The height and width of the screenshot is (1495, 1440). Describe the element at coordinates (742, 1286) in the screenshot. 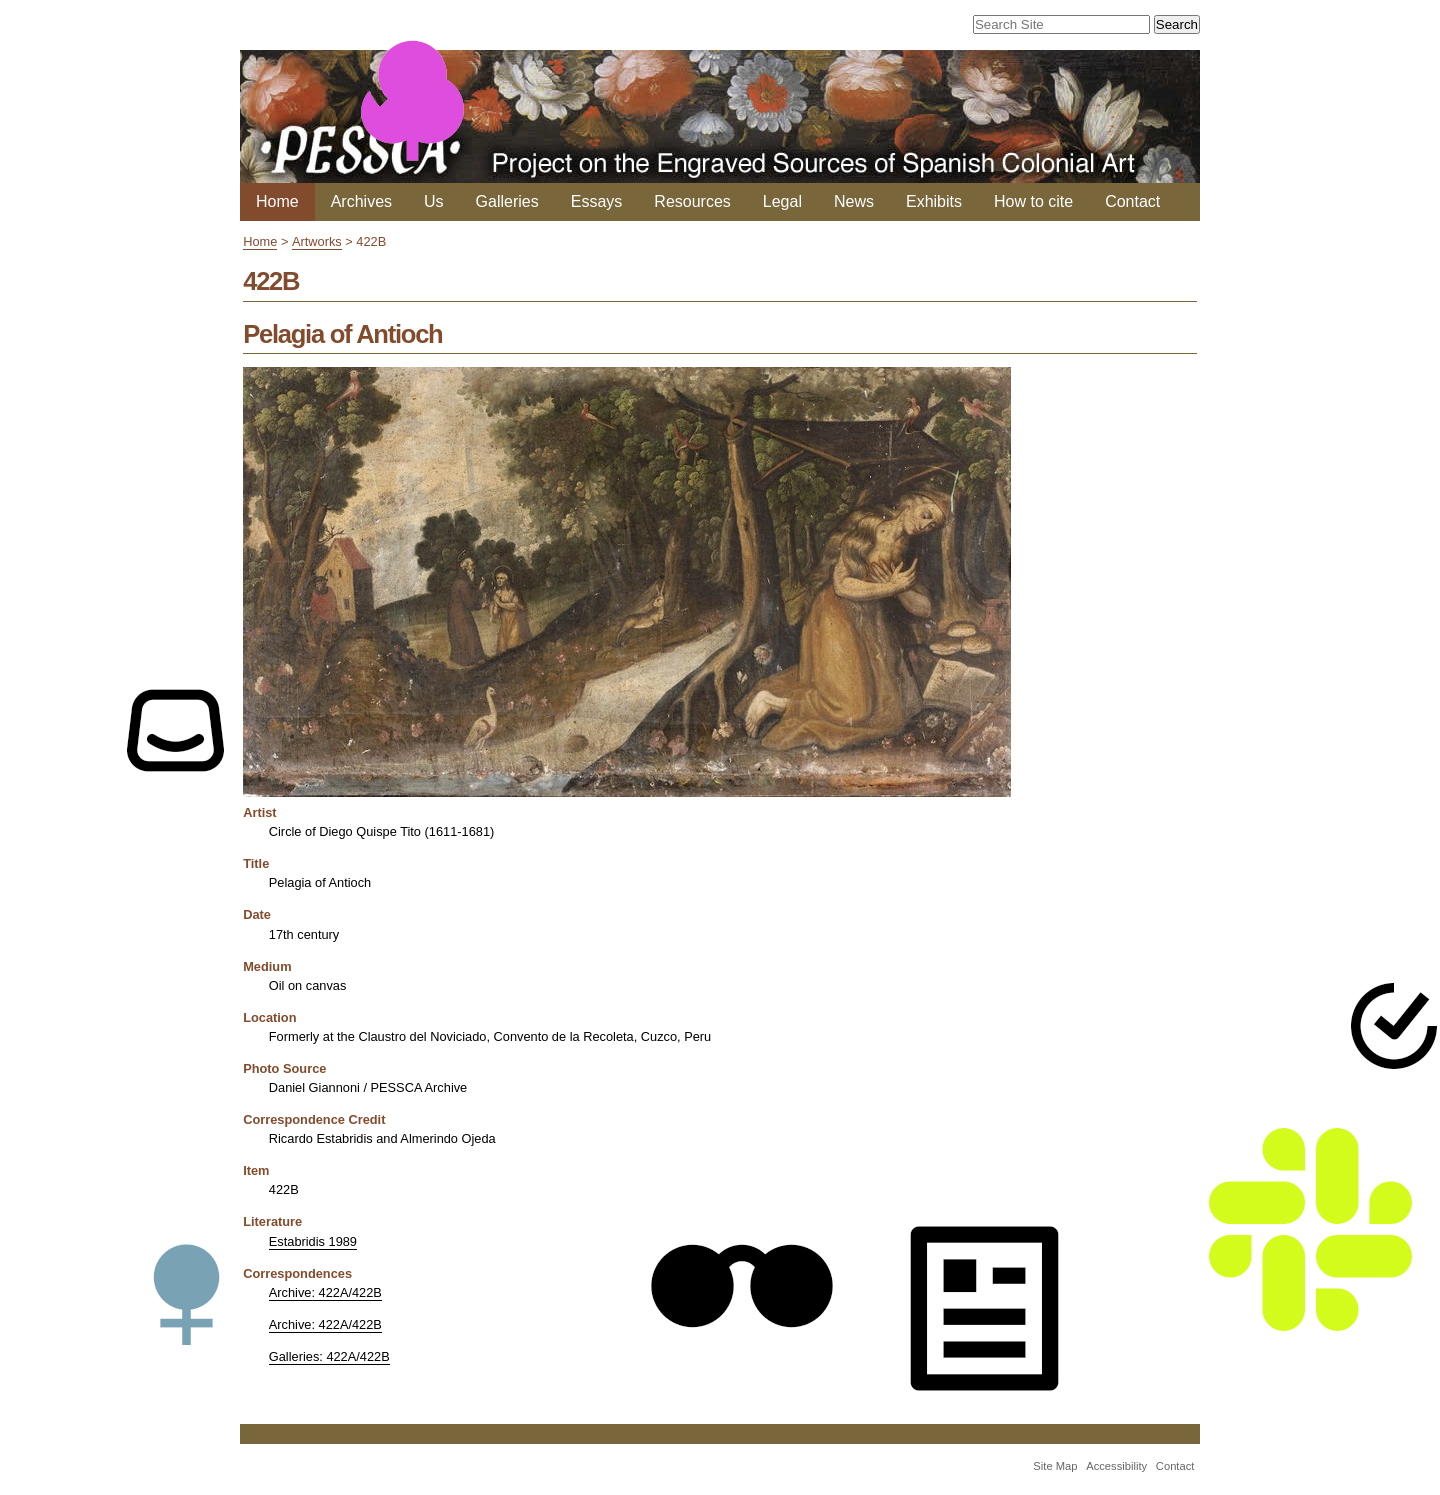

I see `enable reading mode` at that location.